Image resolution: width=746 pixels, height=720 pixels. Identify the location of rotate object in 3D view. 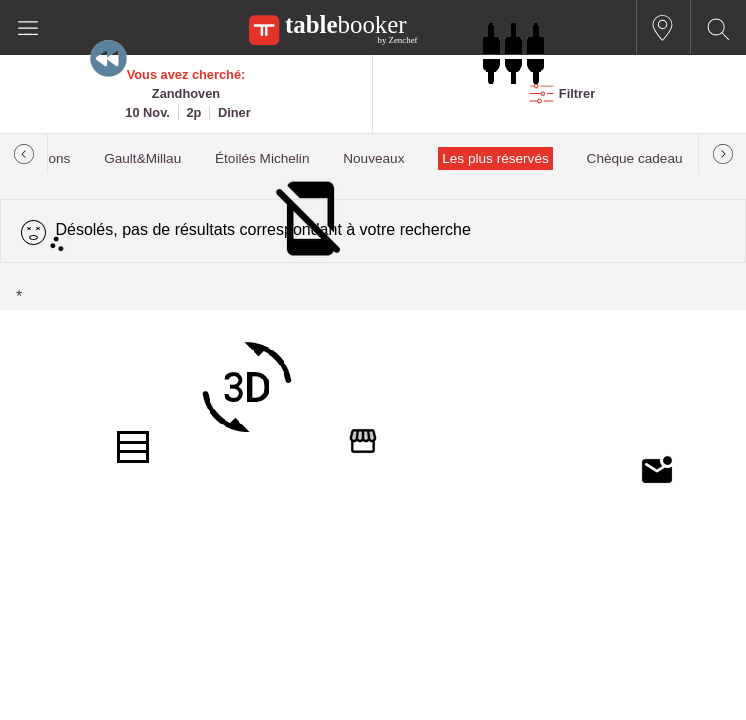
(247, 387).